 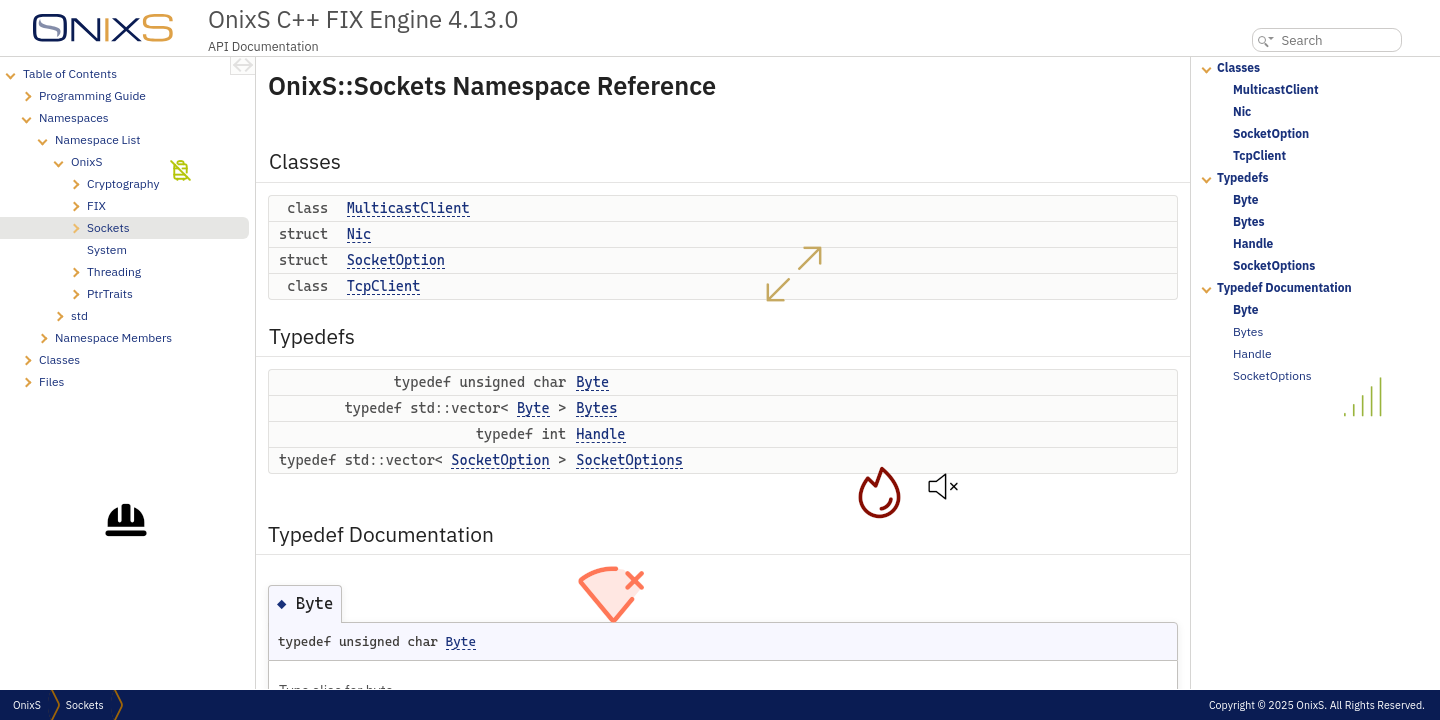 What do you see at coordinates (1364, 399) in the screenshot?
I see `indicates full cellular signal strength` at bounding box center [1364, 399].